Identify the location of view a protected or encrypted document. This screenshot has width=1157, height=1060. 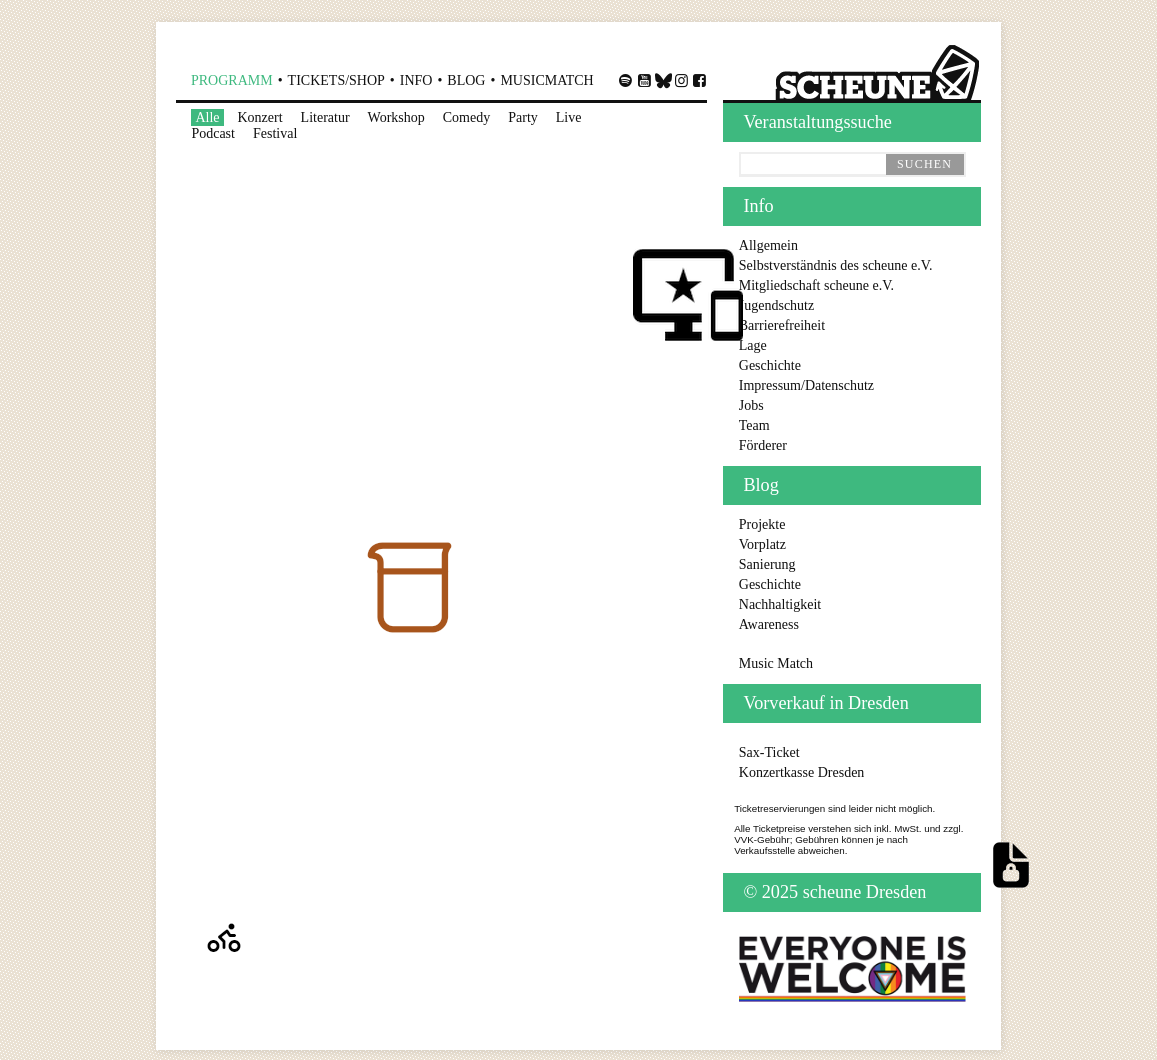
(1011, 865).